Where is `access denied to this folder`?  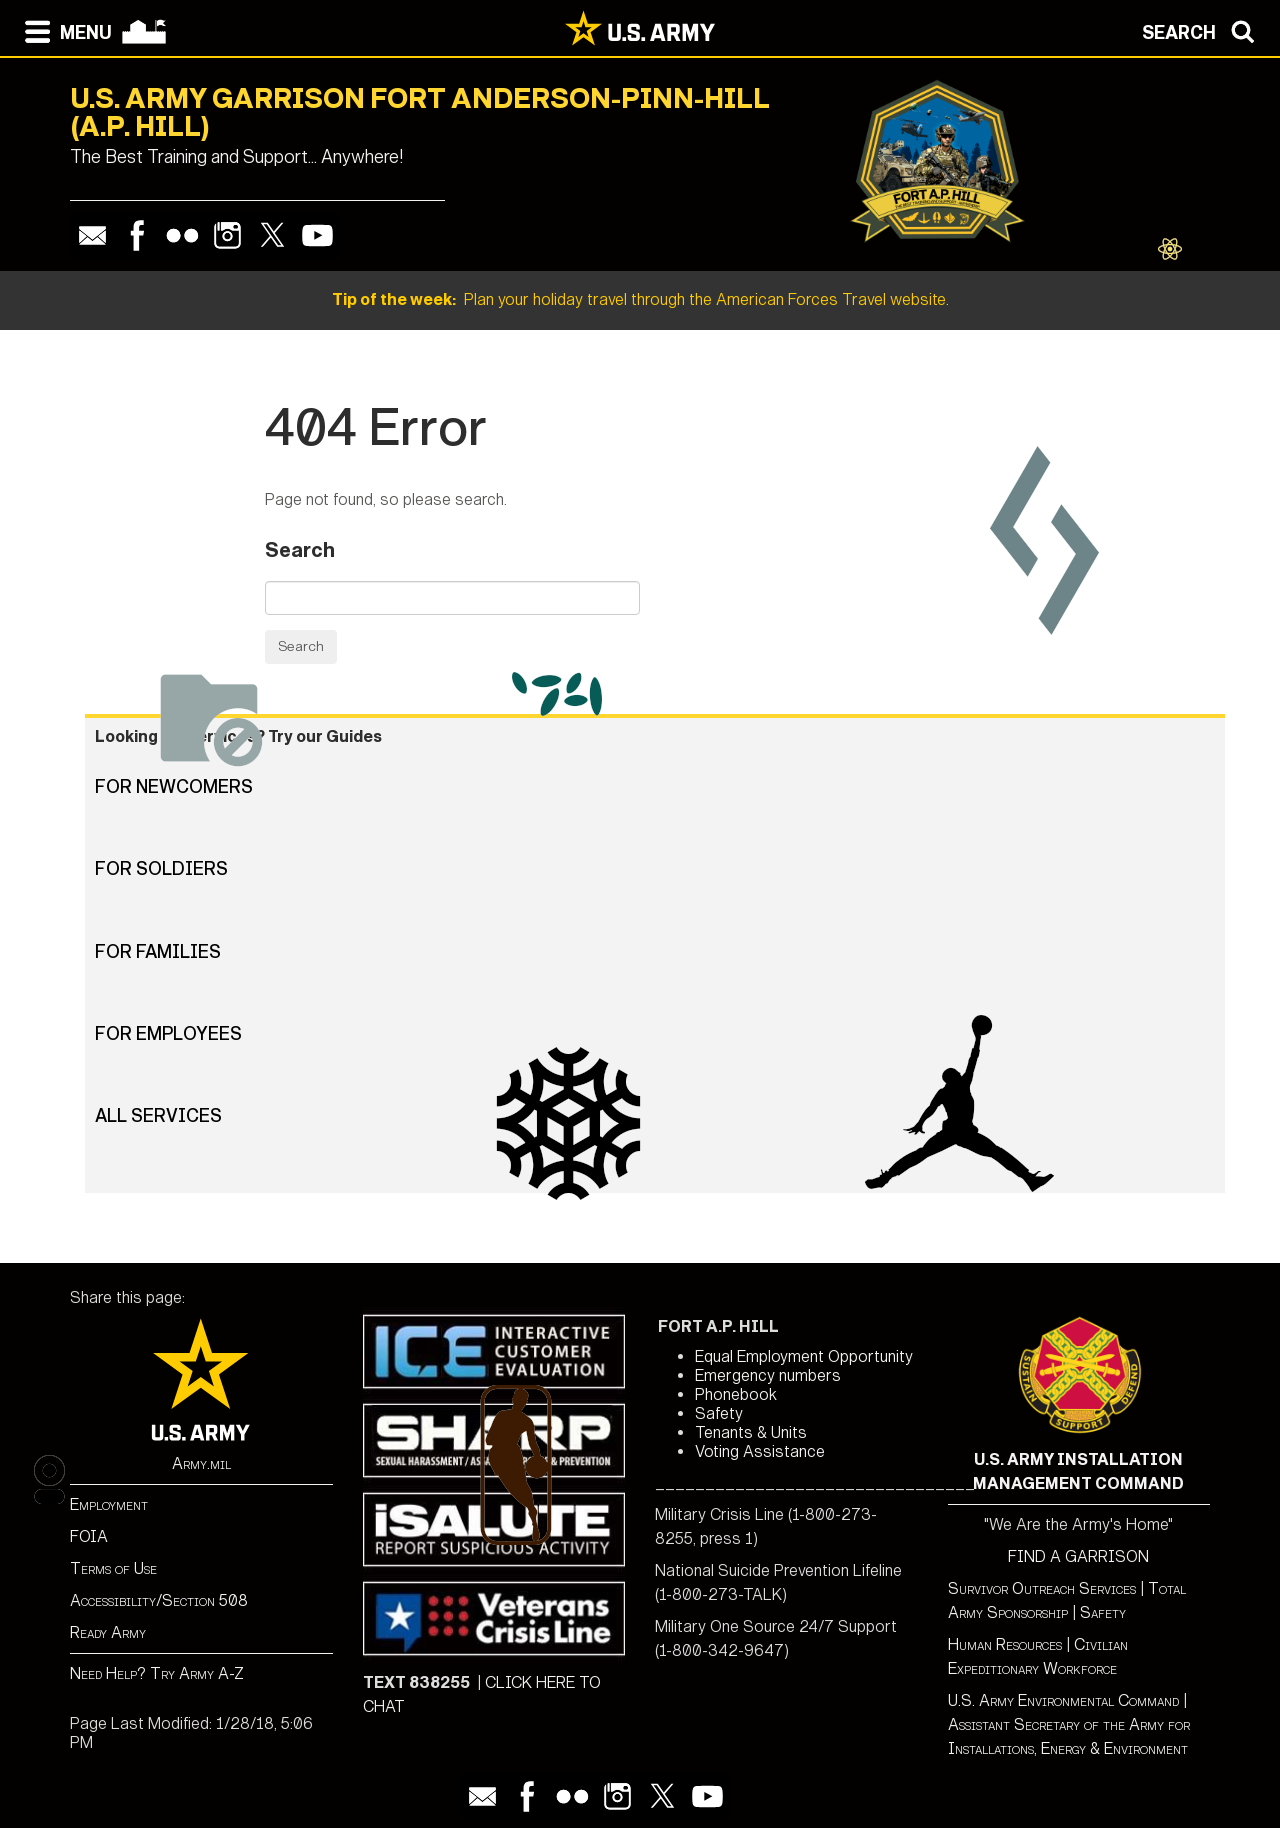
access denied to this folder is located at coordinates (209, 718).